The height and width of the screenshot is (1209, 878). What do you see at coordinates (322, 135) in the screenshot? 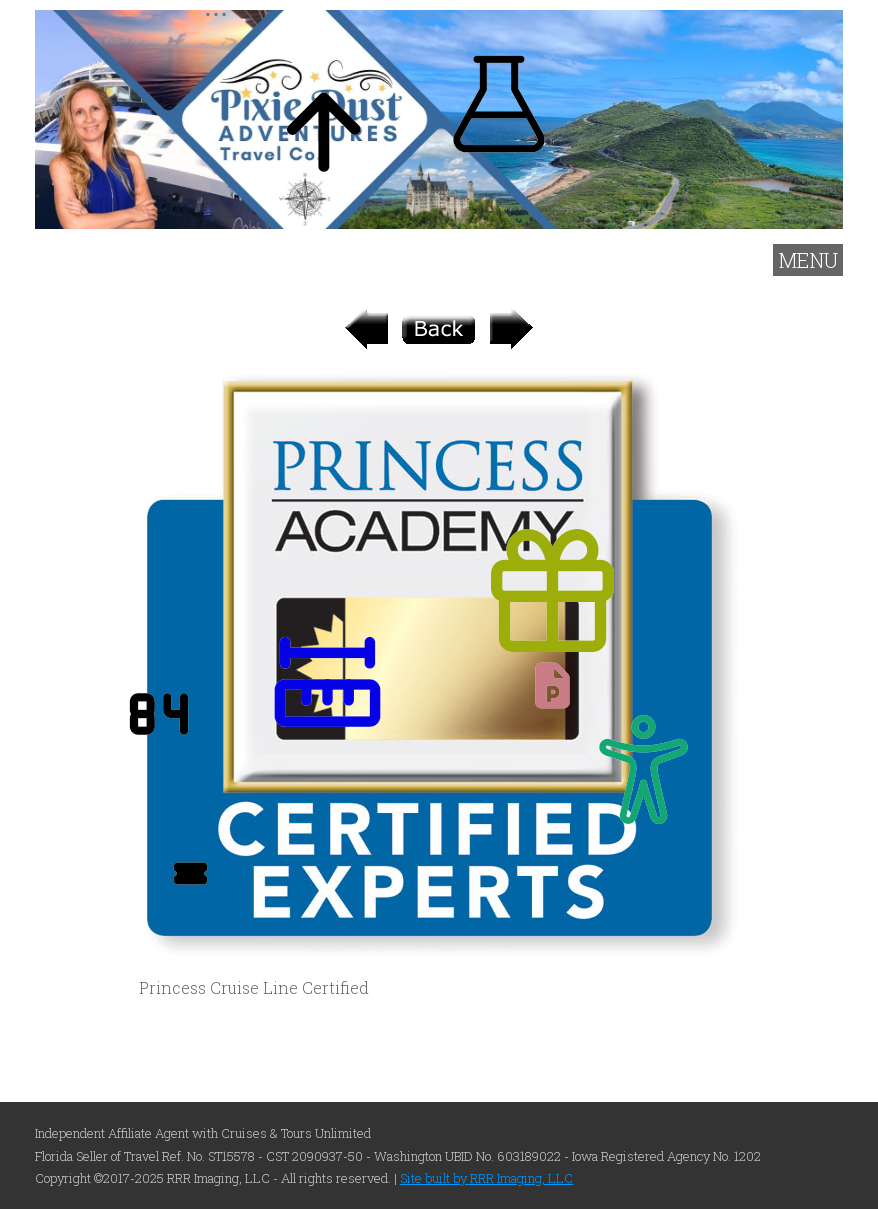
I see `scroll to top of page` at bounding box center [322, 135].